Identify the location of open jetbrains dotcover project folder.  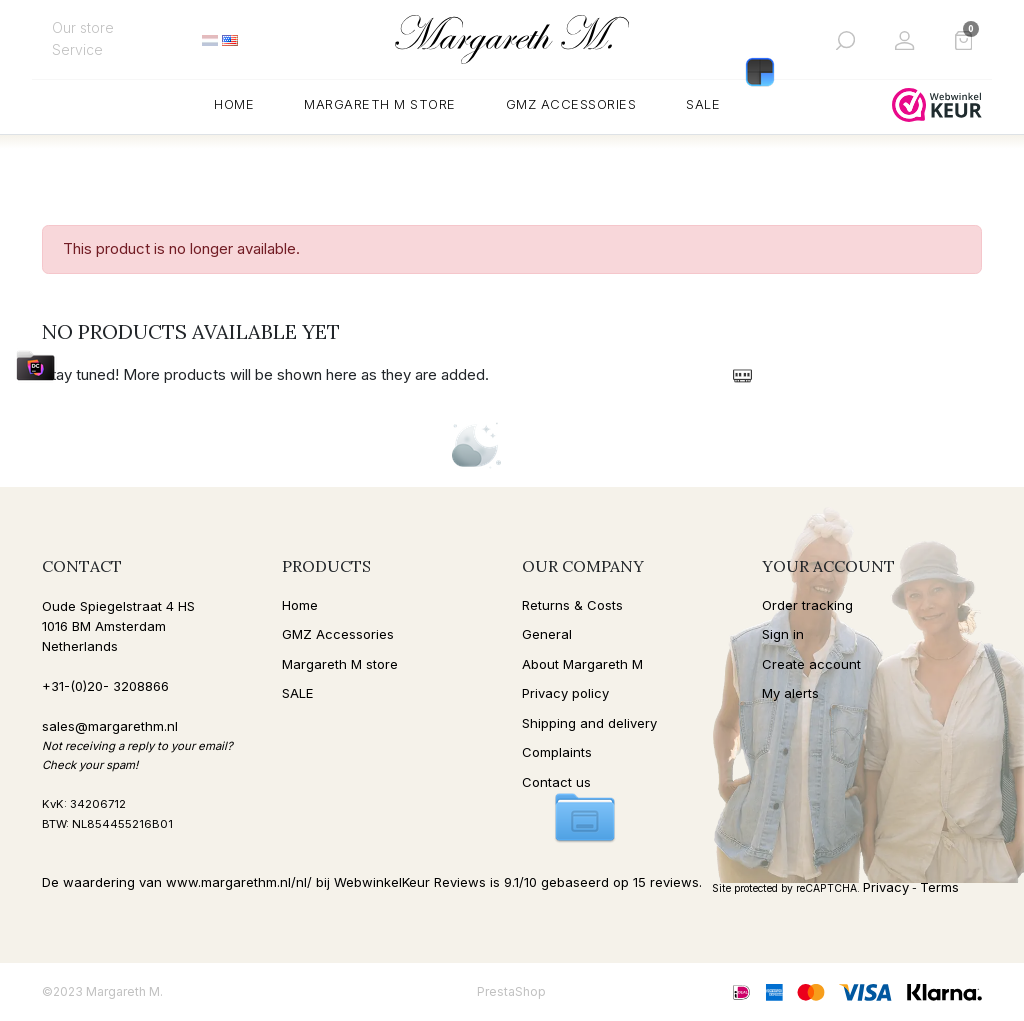
(35, 366).